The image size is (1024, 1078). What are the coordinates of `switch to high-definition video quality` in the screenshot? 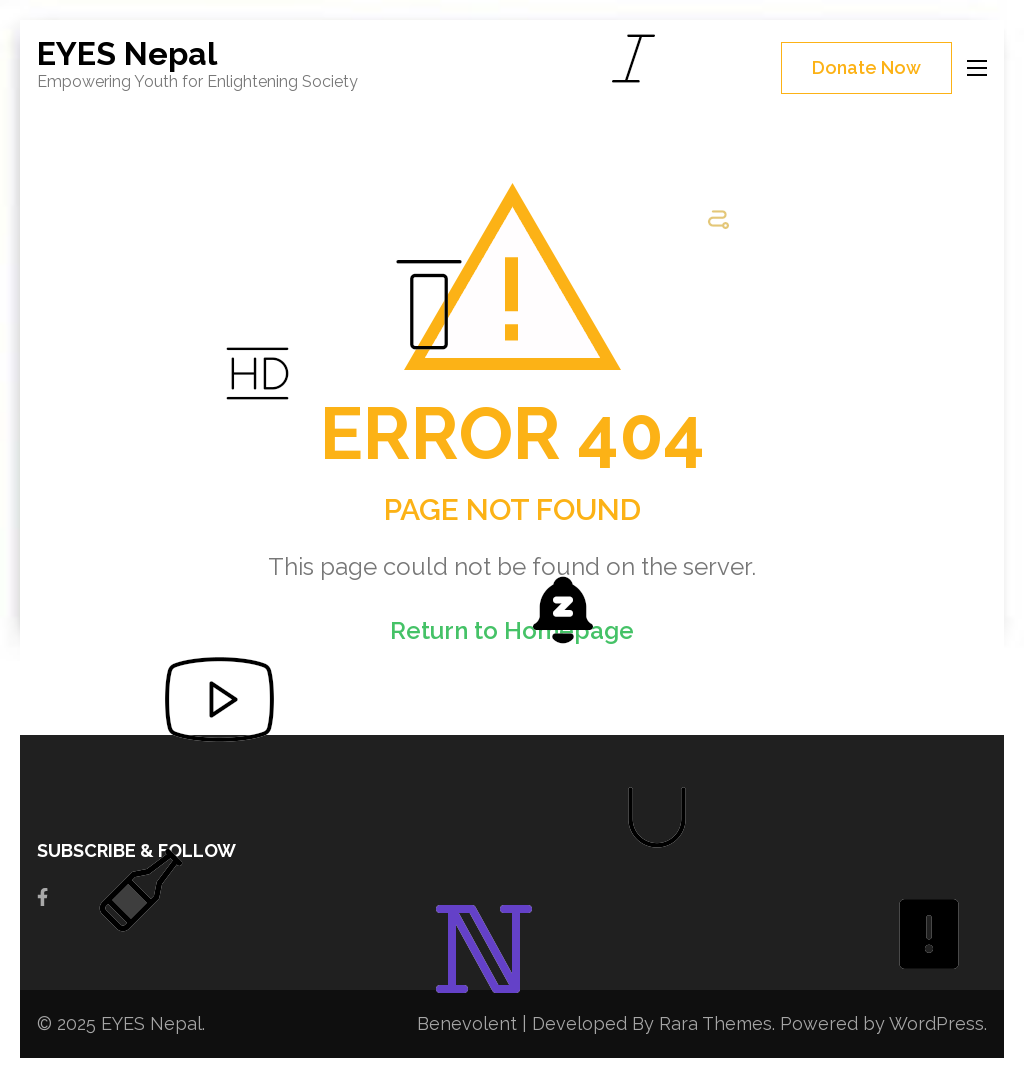 It's located at (257, 373).